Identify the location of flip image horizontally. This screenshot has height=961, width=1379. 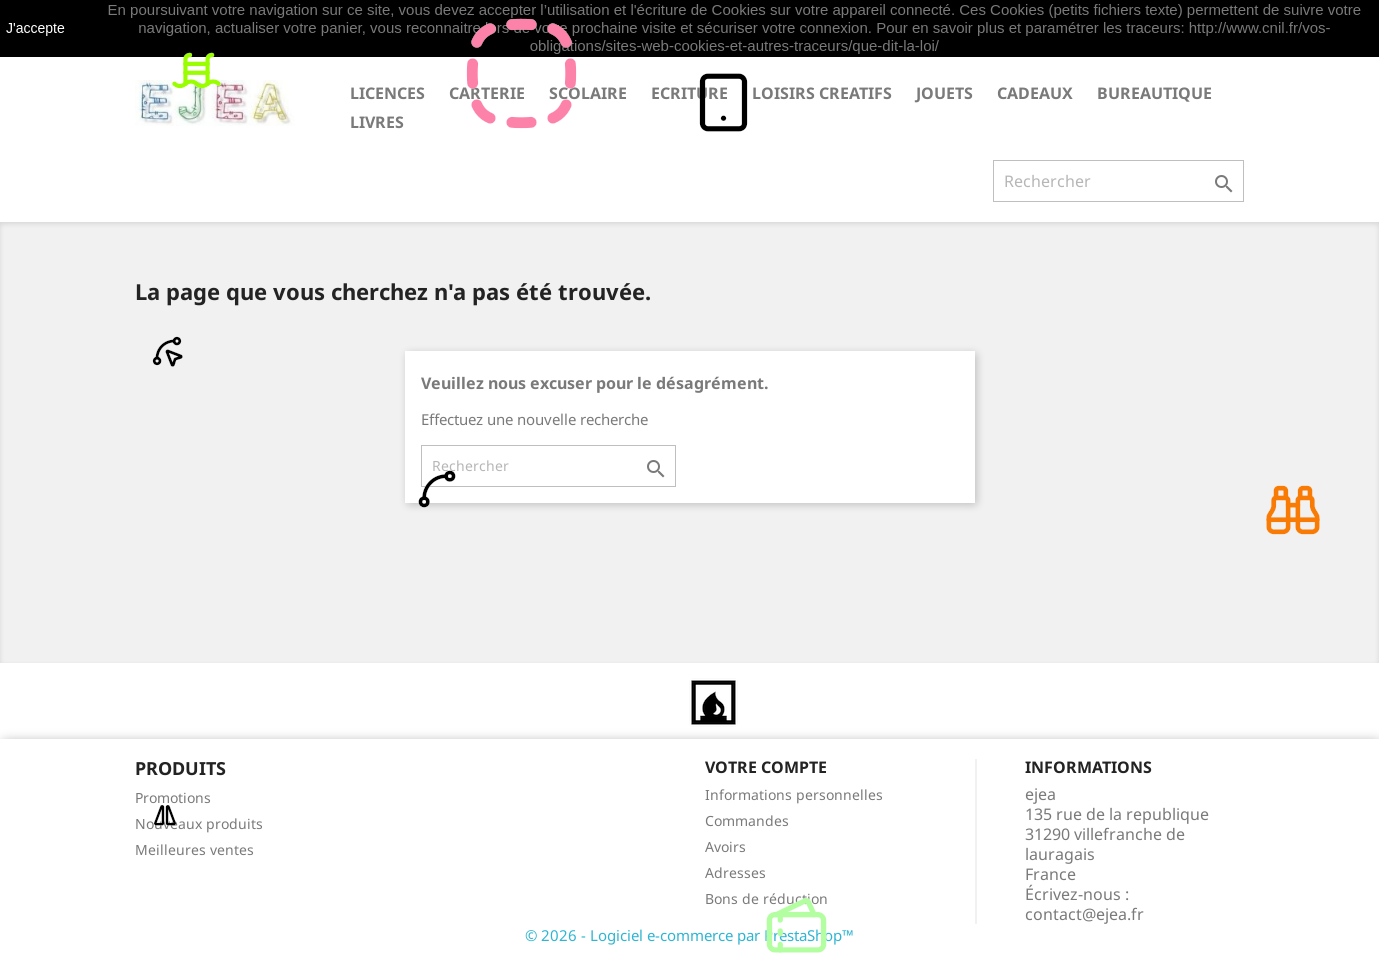
(165, 816).